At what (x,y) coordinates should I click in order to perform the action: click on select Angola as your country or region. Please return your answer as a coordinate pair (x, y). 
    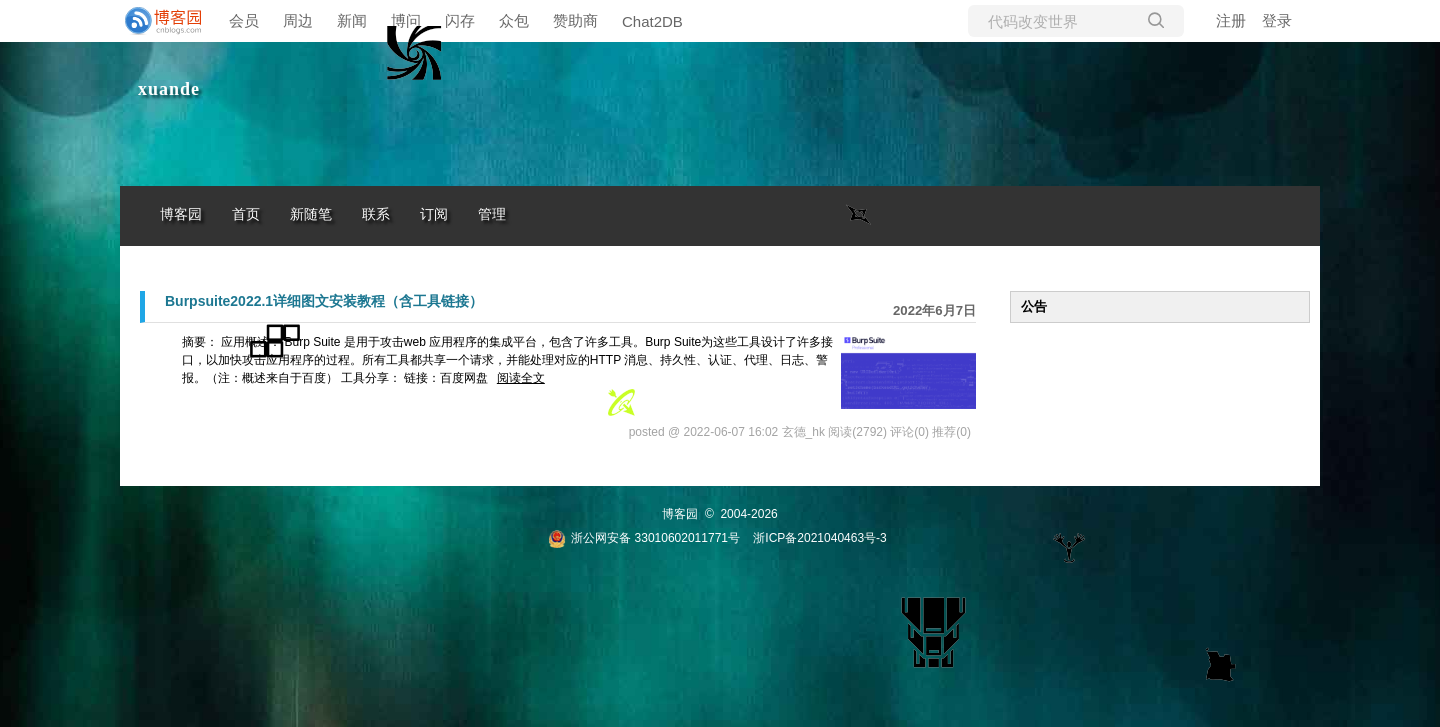
    Looking at the image, I should click on (1220, 664).